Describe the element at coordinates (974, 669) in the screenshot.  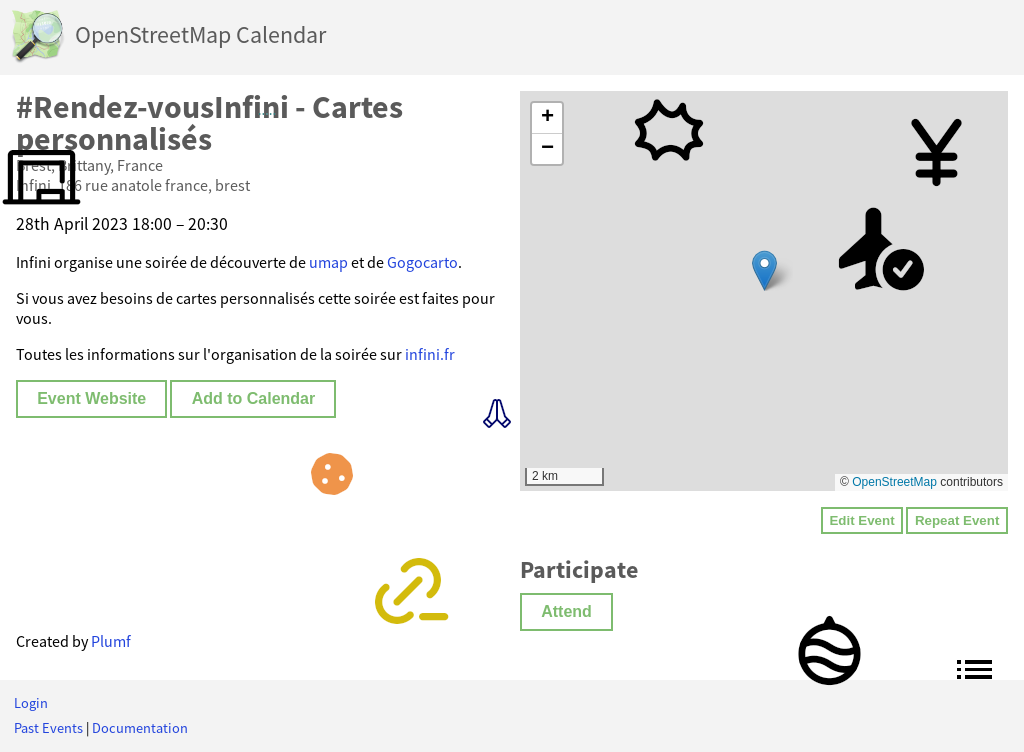
I see `view items in list format` at that location.